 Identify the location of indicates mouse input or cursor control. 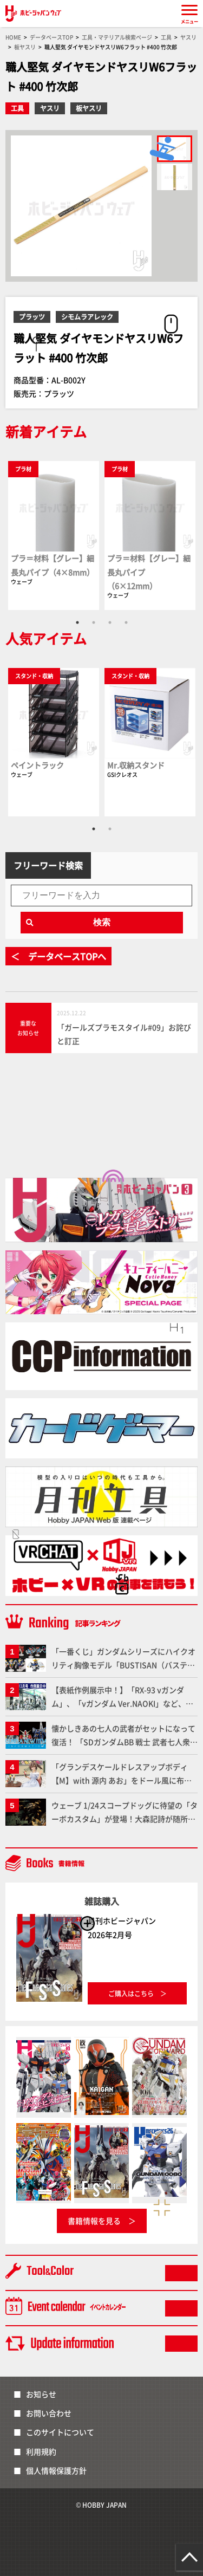
(171, 324).